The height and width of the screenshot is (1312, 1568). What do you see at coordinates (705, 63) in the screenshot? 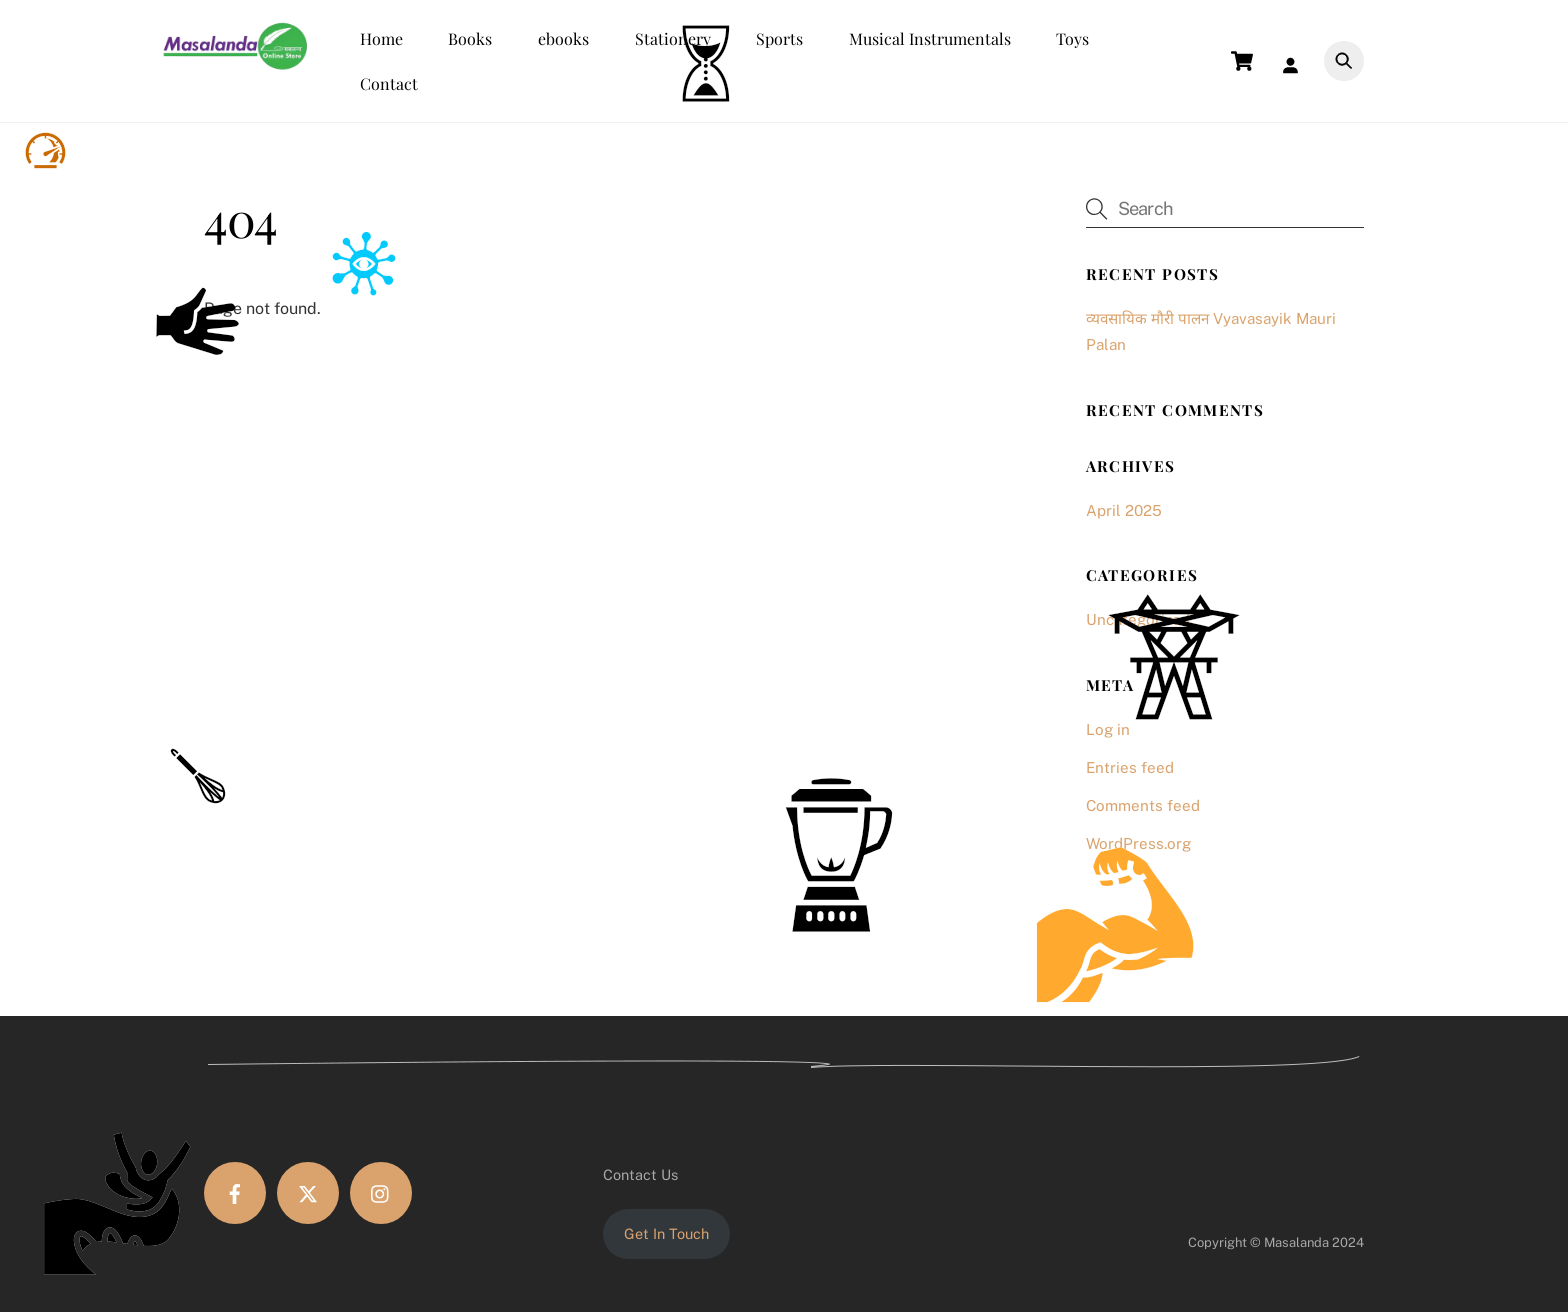
I see `indicates a timer or countdown in progress` at bounding box center [705, 63].